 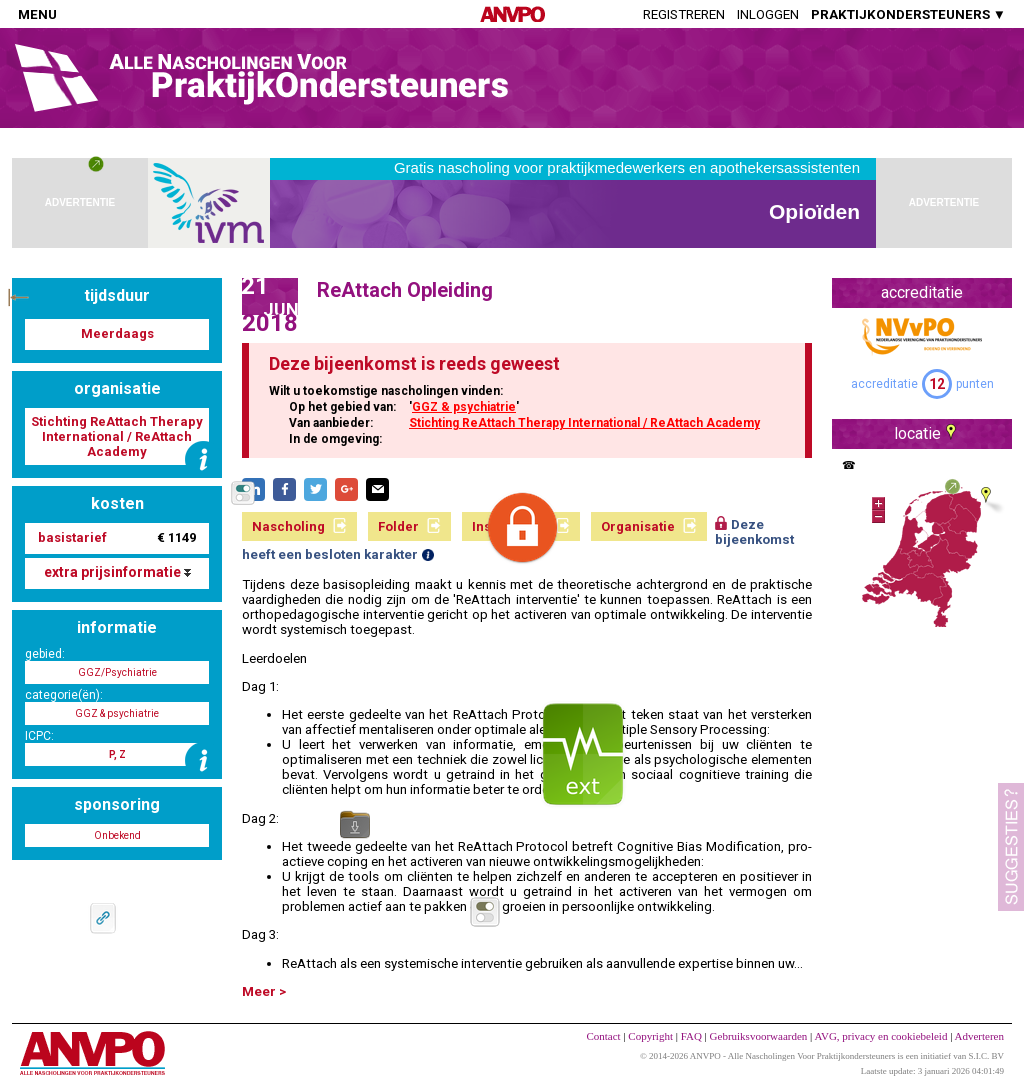 I want to click on go to the first item in a list or sequence, so click(x=18, y=297).